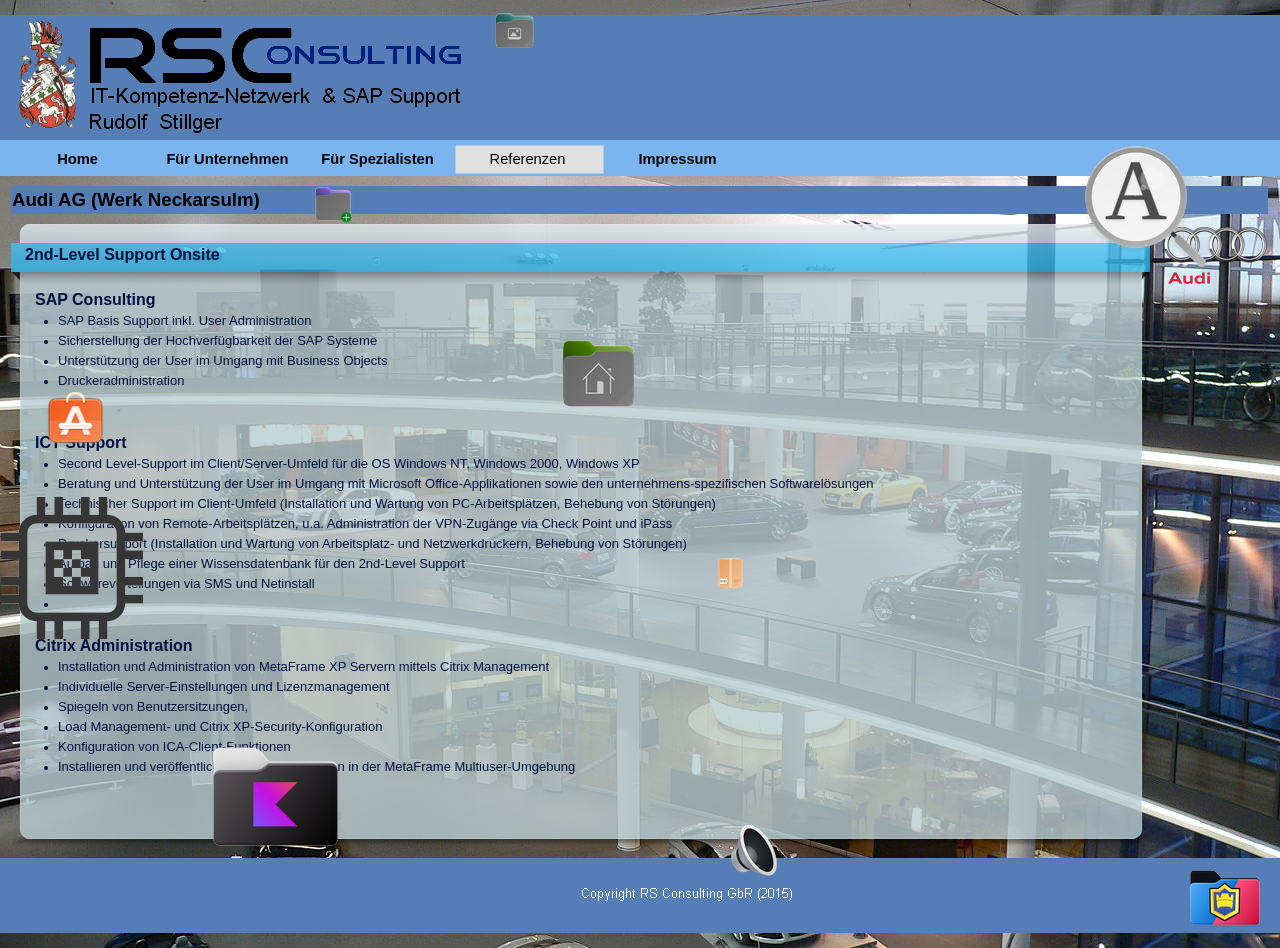 Image resolution: width=1280 pixels, height=948 pixels. Describe the element at coordinates (275, 800) in the screenshot. I see `open kotlin project folder` at that location.